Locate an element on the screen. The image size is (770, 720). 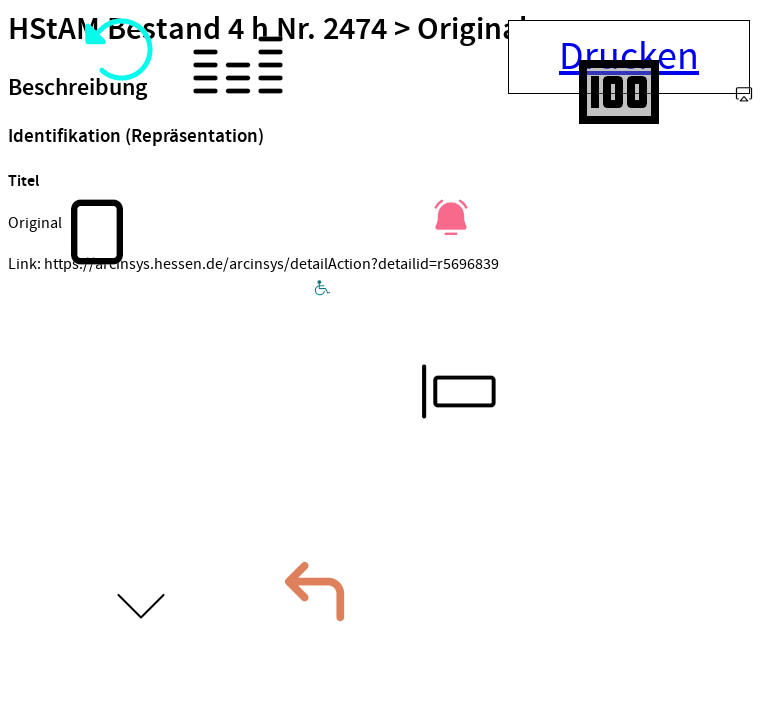
adjust audio equalizer settings is located at coordinates (238, 65).